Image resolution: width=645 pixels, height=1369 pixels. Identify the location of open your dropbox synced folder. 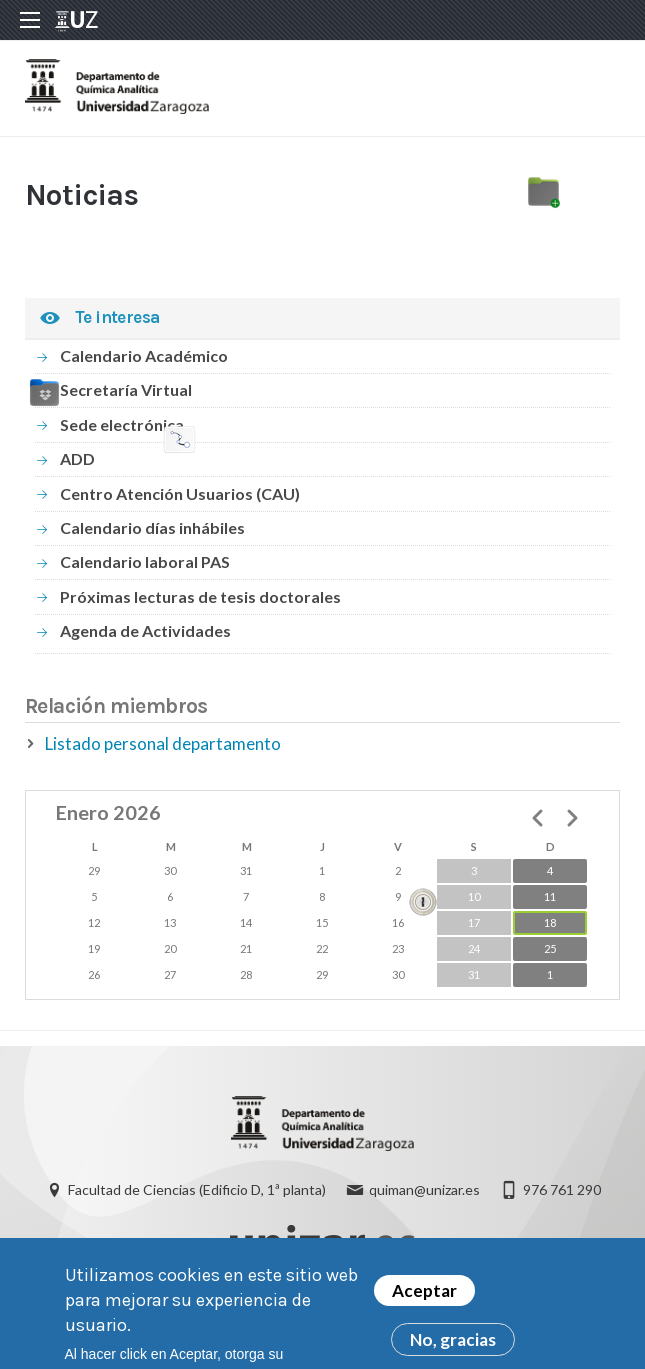
(44, 392).